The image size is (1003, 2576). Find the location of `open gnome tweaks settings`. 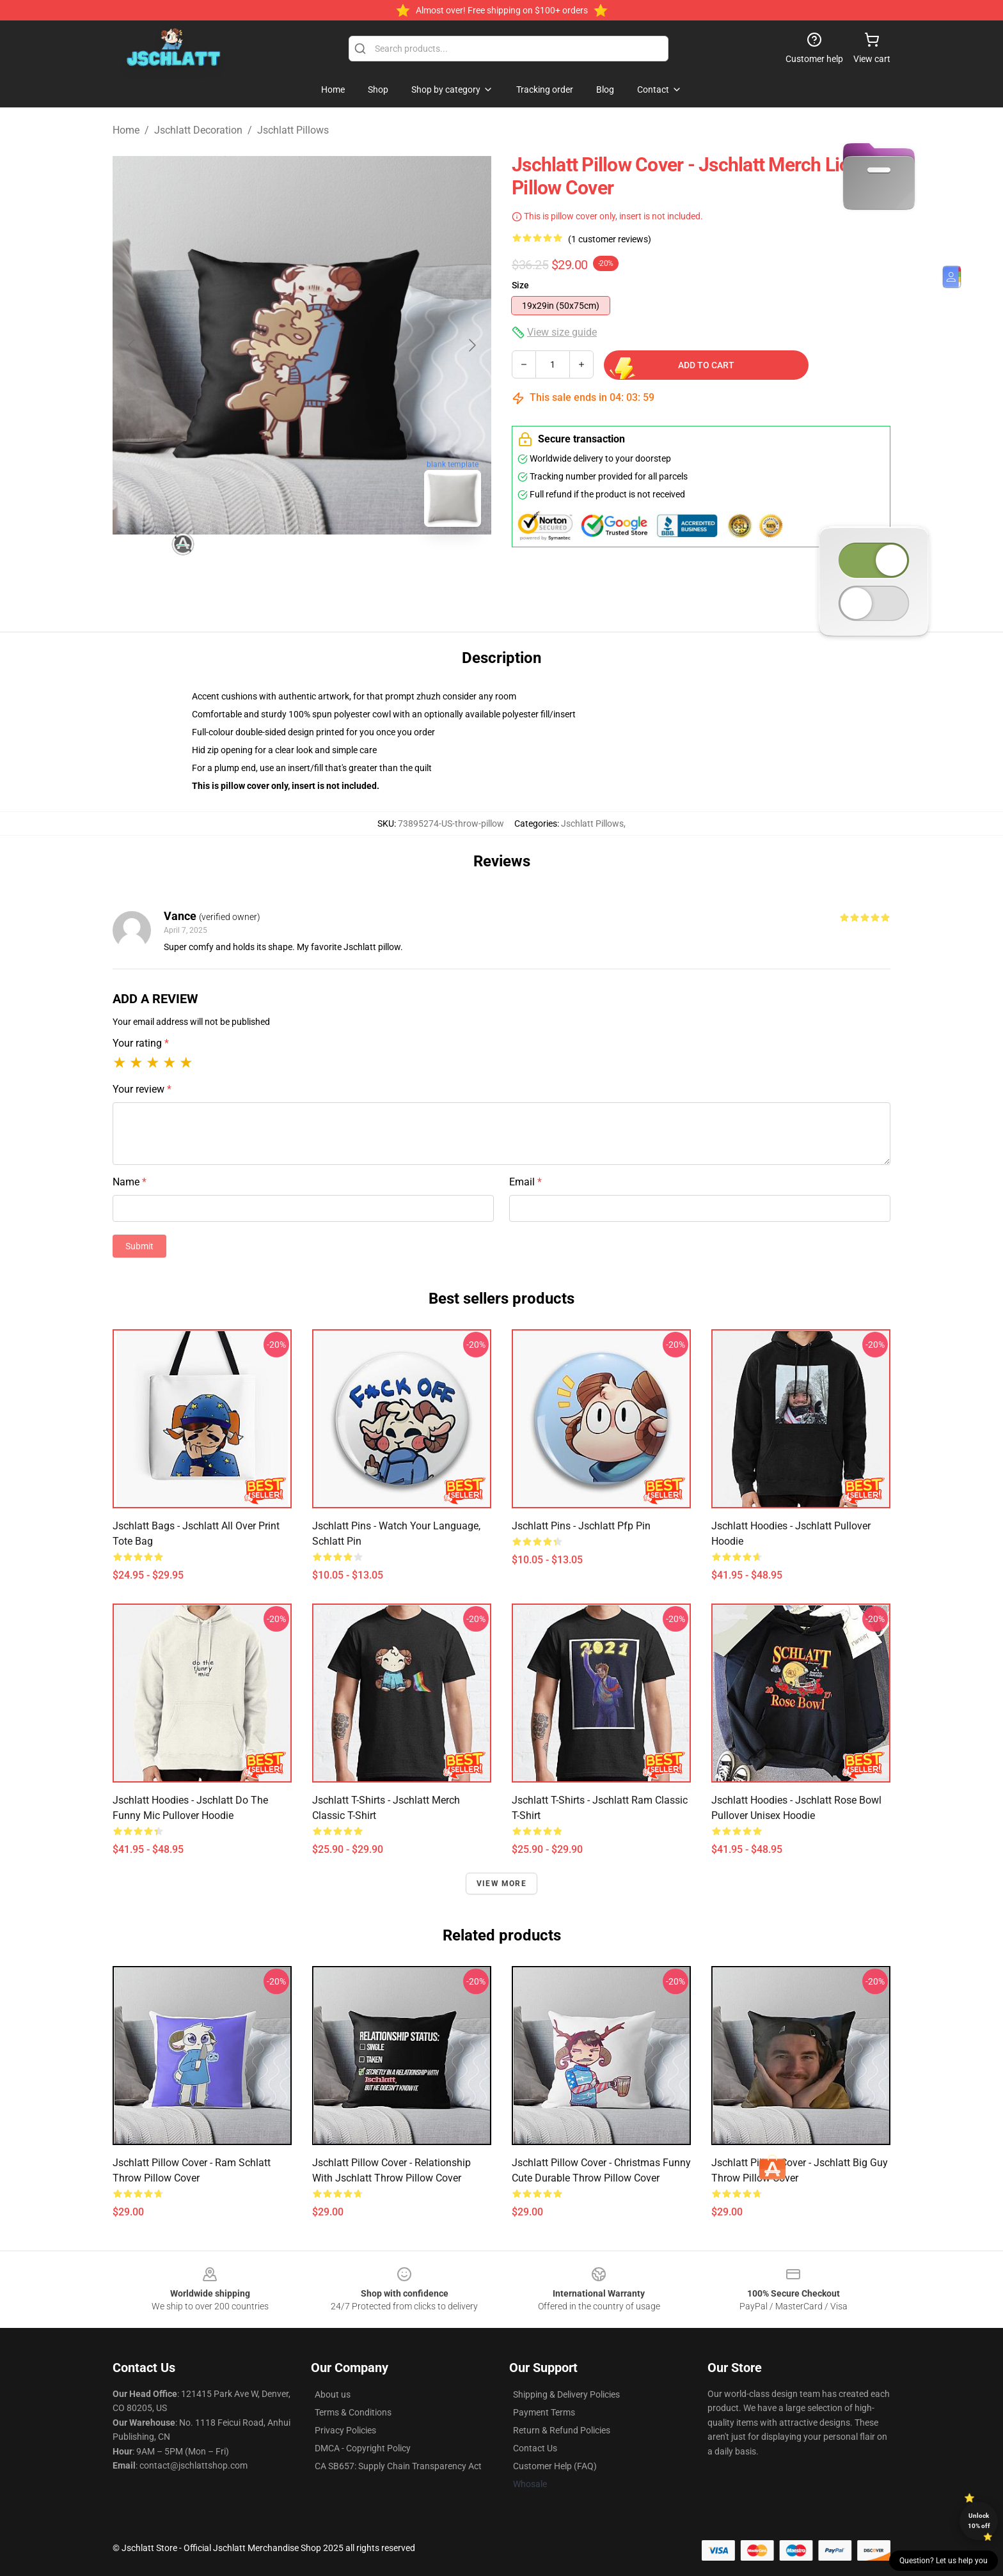

open gnome tweaks settings is located at coordinates (874, 582).